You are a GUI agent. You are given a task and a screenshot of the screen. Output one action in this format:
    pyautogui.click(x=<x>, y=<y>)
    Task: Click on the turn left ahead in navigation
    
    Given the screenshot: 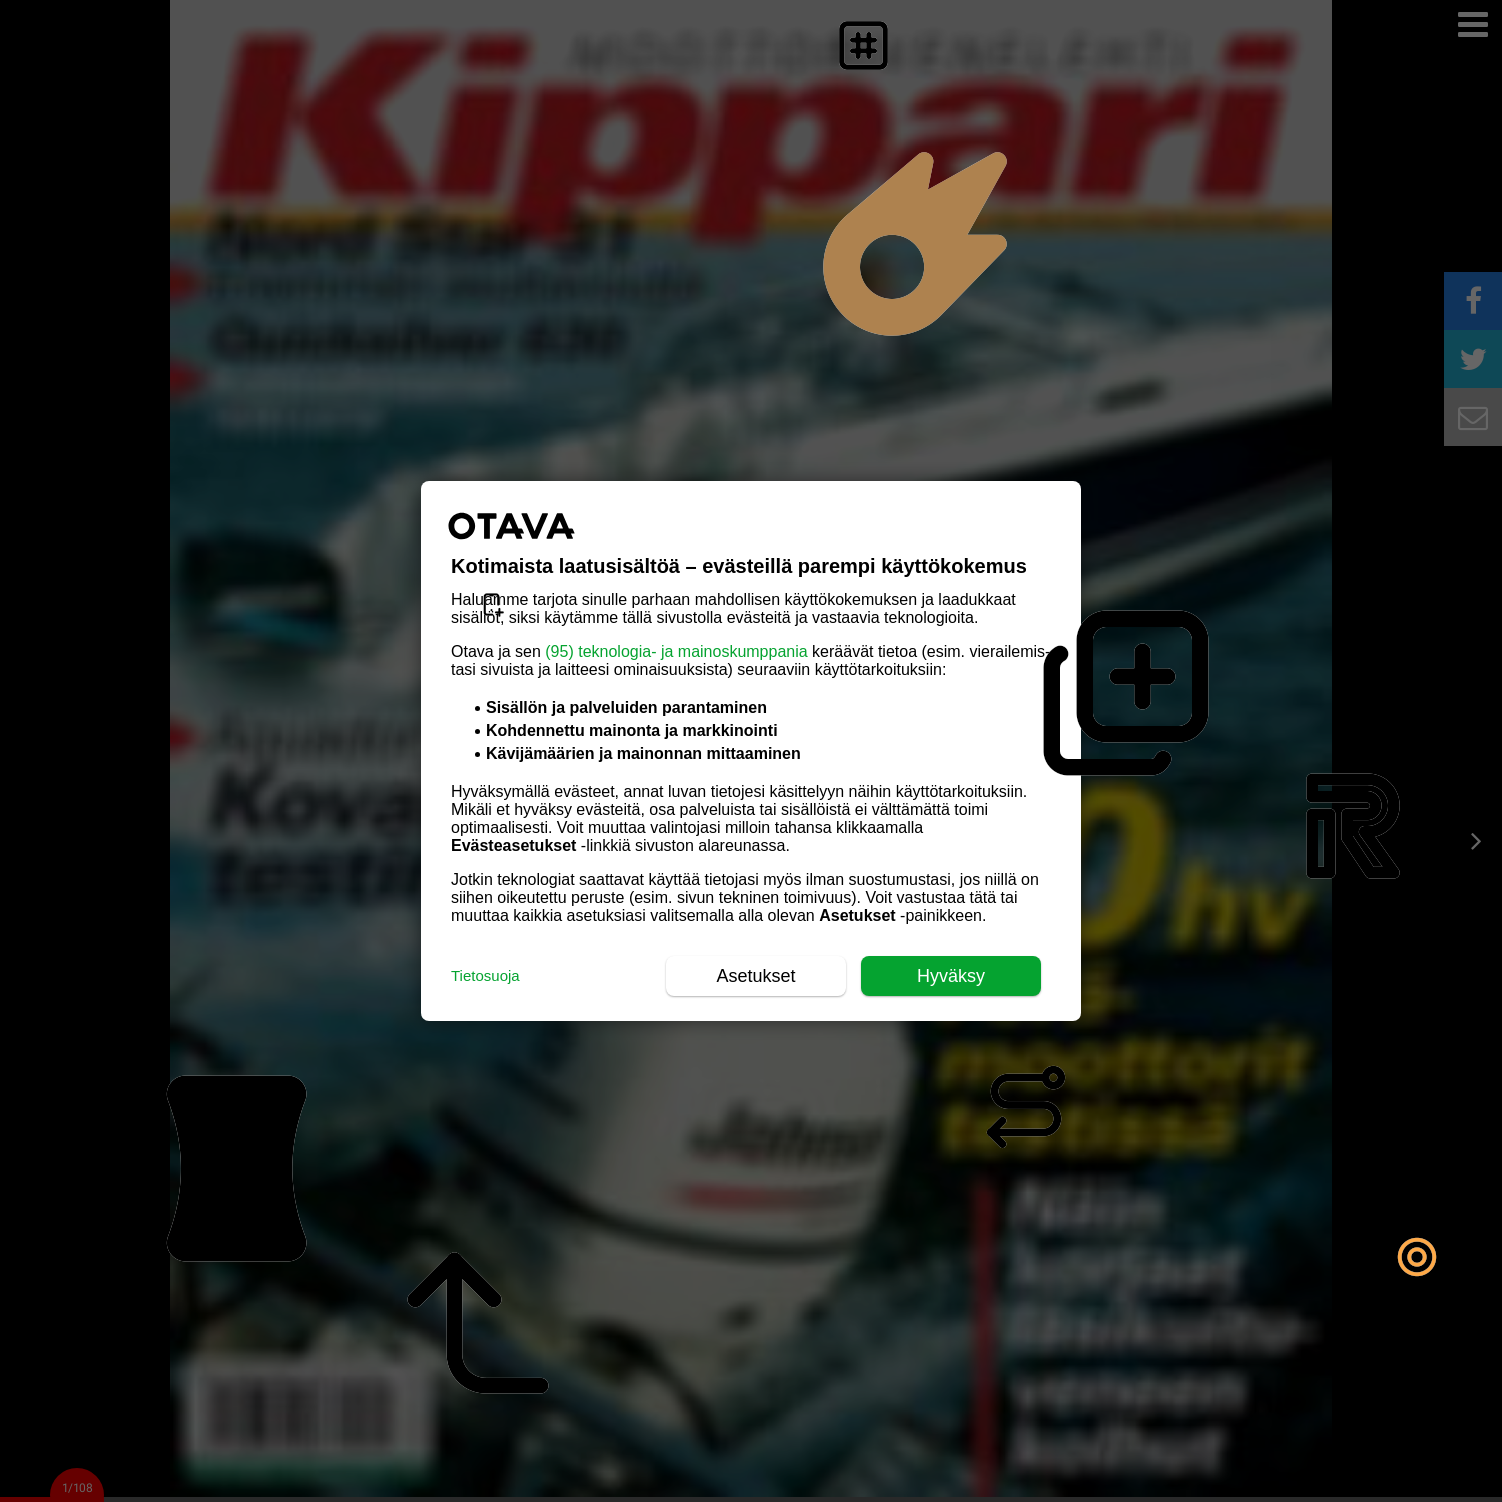 What is the action you would take?
    pyautogui.click(x=1026, y=1105)
    